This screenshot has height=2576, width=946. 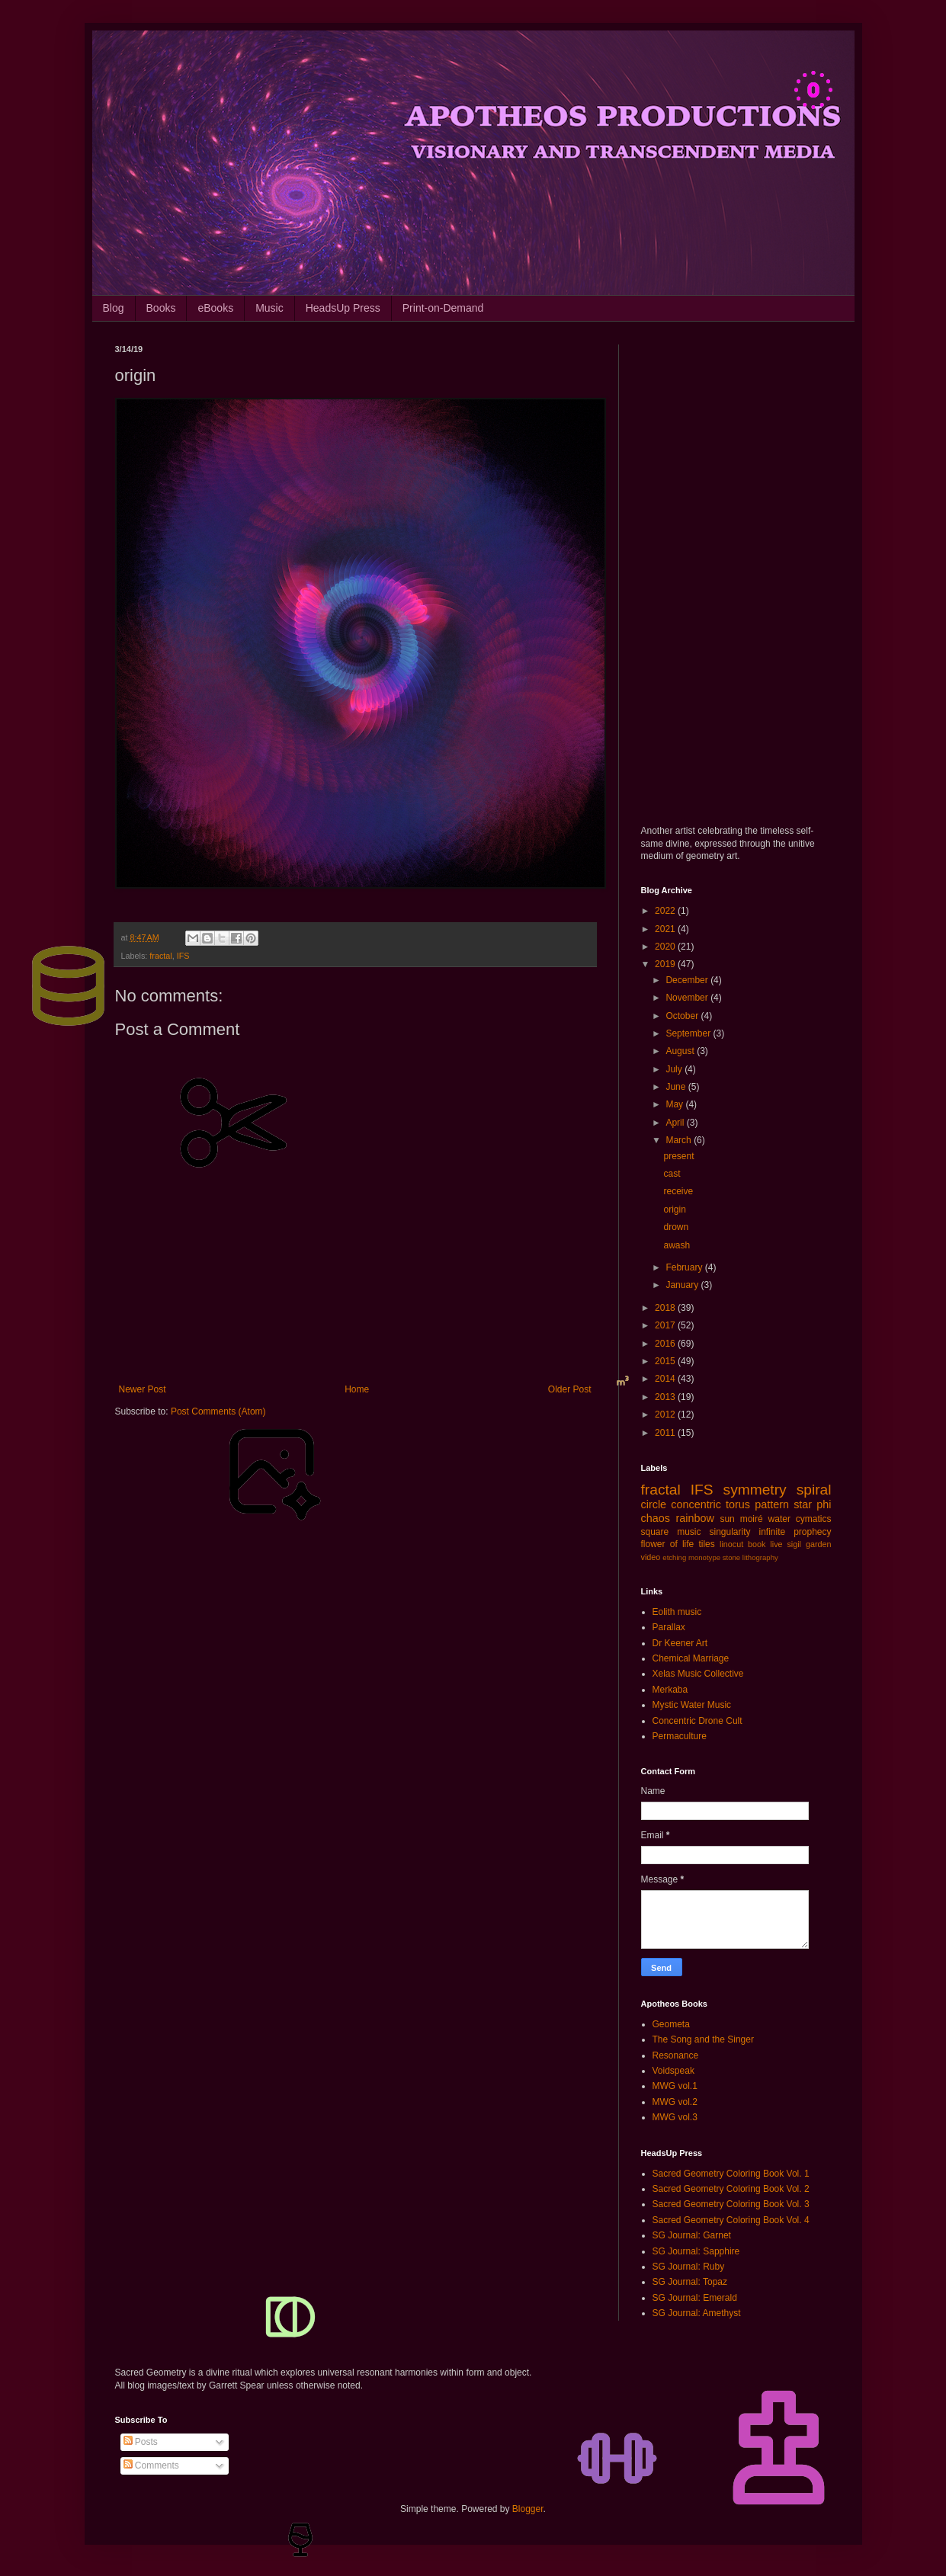 I want to click on browse wine selection or menu, so click(x=300, y=2539).